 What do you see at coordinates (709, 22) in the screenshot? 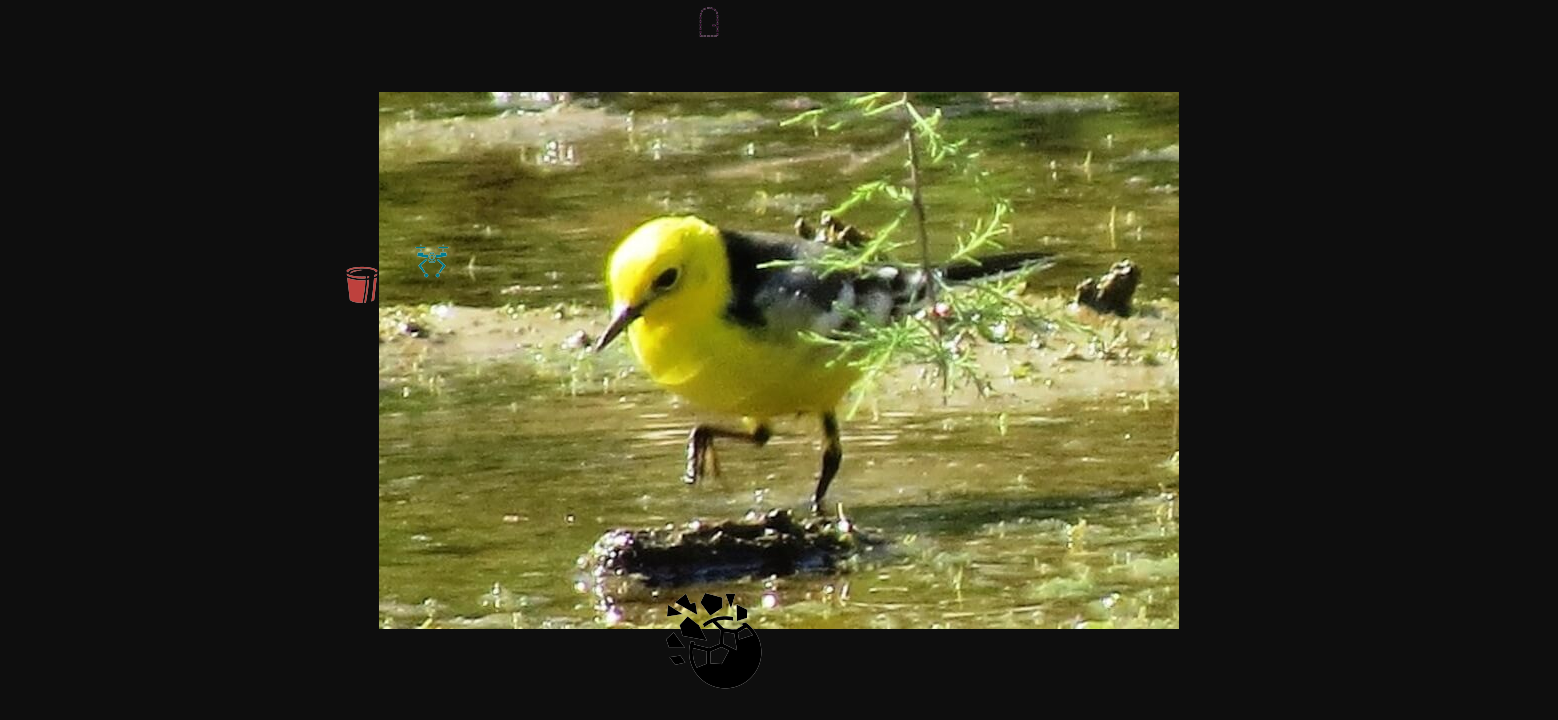
I see `discover a hidden passage or secret area` at bounding box center [709, 22].